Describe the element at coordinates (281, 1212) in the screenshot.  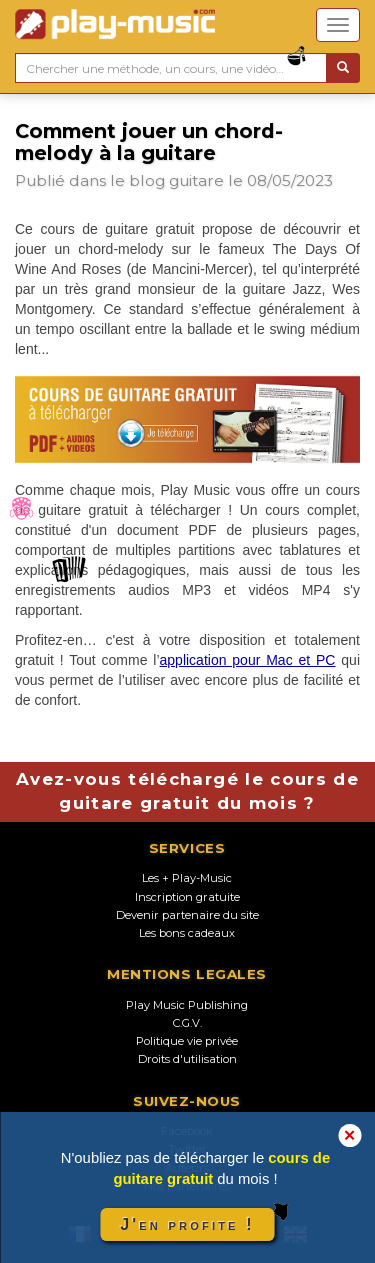
I see `select Kenya as your country or region` at that location.